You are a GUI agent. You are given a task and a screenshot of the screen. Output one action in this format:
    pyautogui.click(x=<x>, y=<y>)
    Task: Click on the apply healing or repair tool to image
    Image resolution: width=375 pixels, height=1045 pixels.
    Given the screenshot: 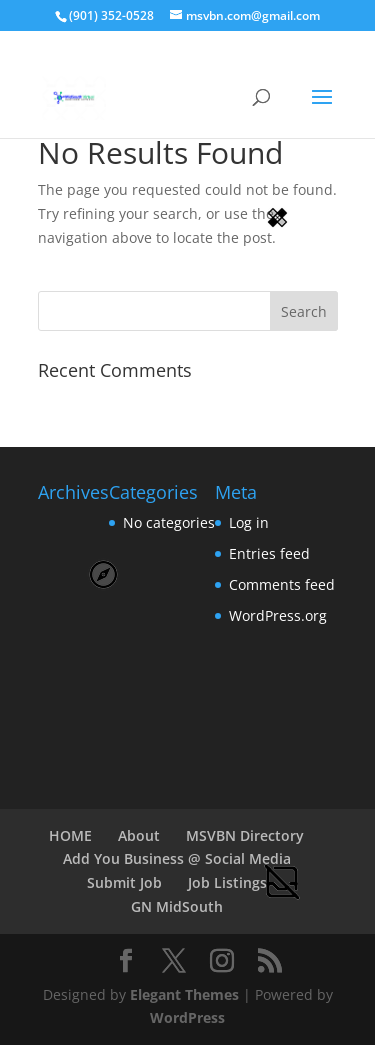 What is the action you would take?
    pyautogui.click(x=277, y=217)
    